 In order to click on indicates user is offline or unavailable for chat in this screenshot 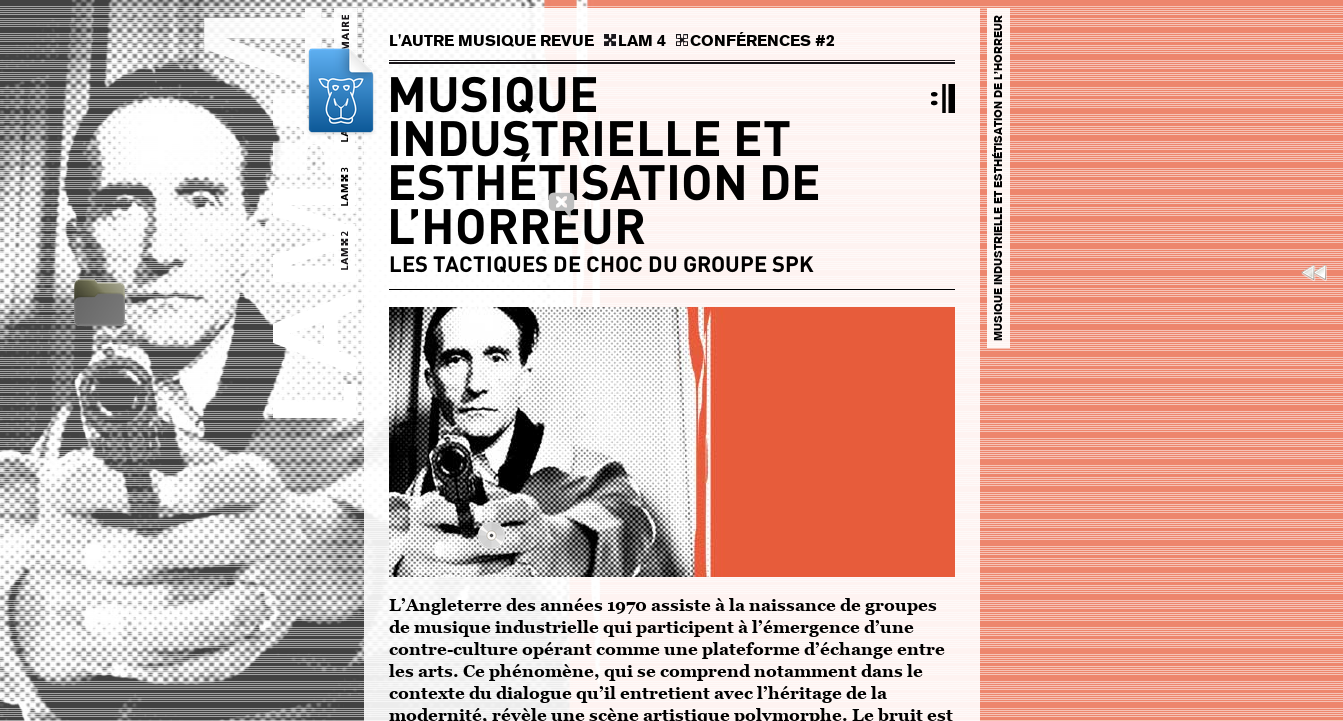, I will do `click(561, 205)`.